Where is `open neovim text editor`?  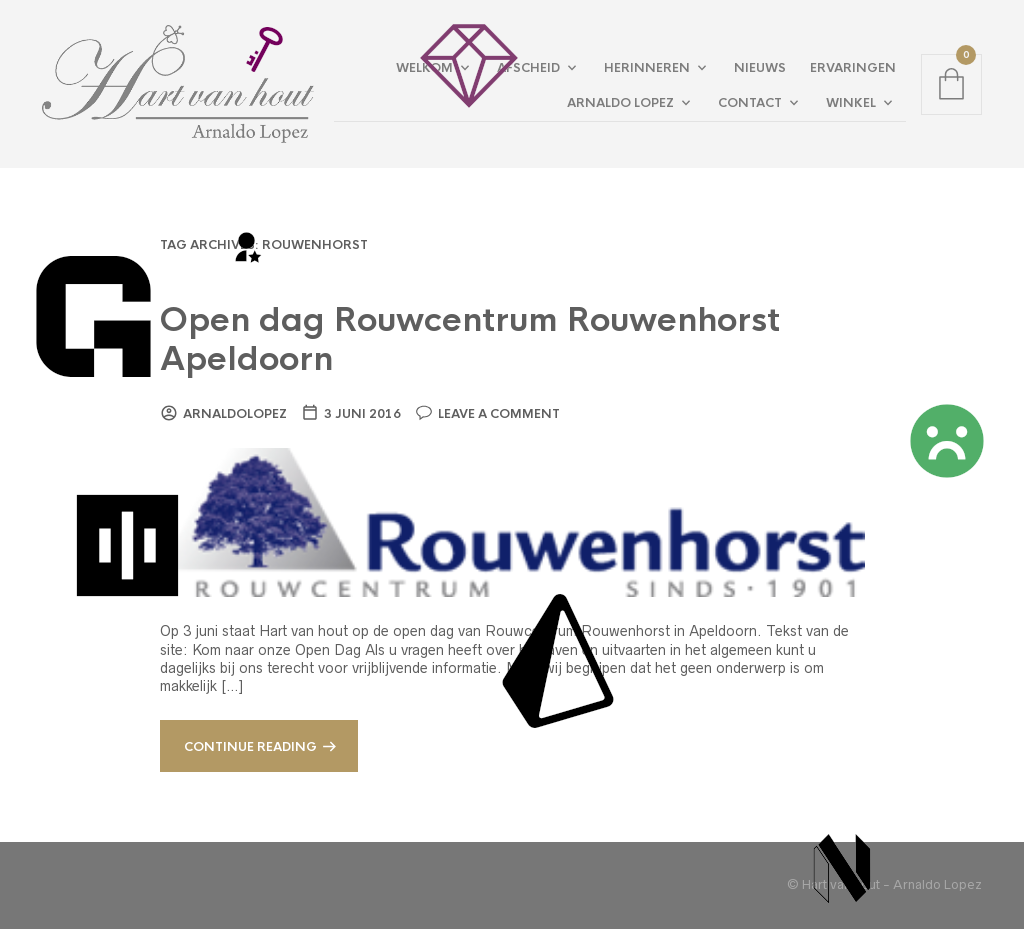
open neovim text editor is located at coordinates (842, 869).